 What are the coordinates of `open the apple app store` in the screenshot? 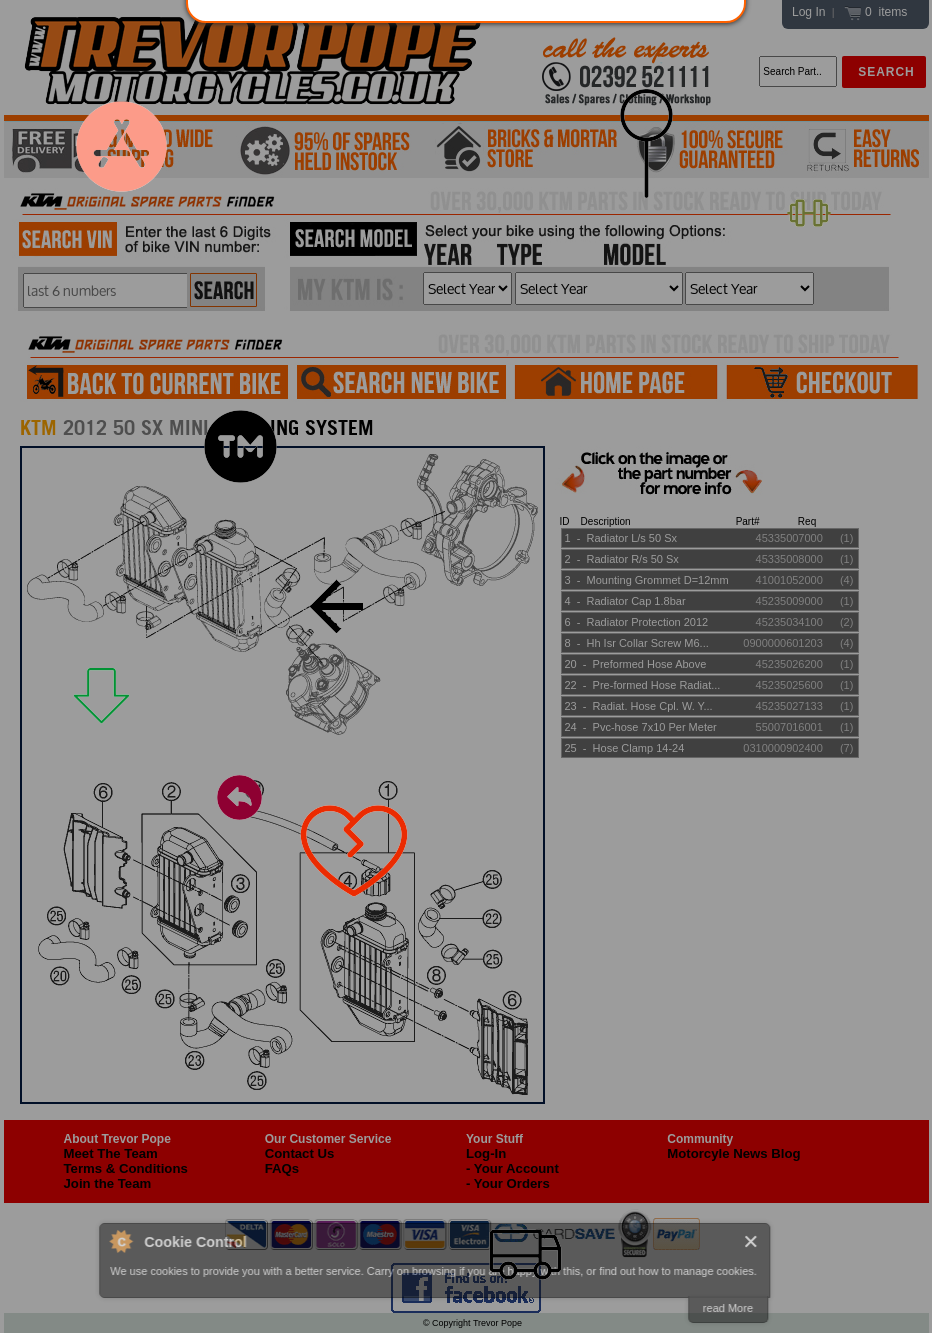 It's located at (121, 146).